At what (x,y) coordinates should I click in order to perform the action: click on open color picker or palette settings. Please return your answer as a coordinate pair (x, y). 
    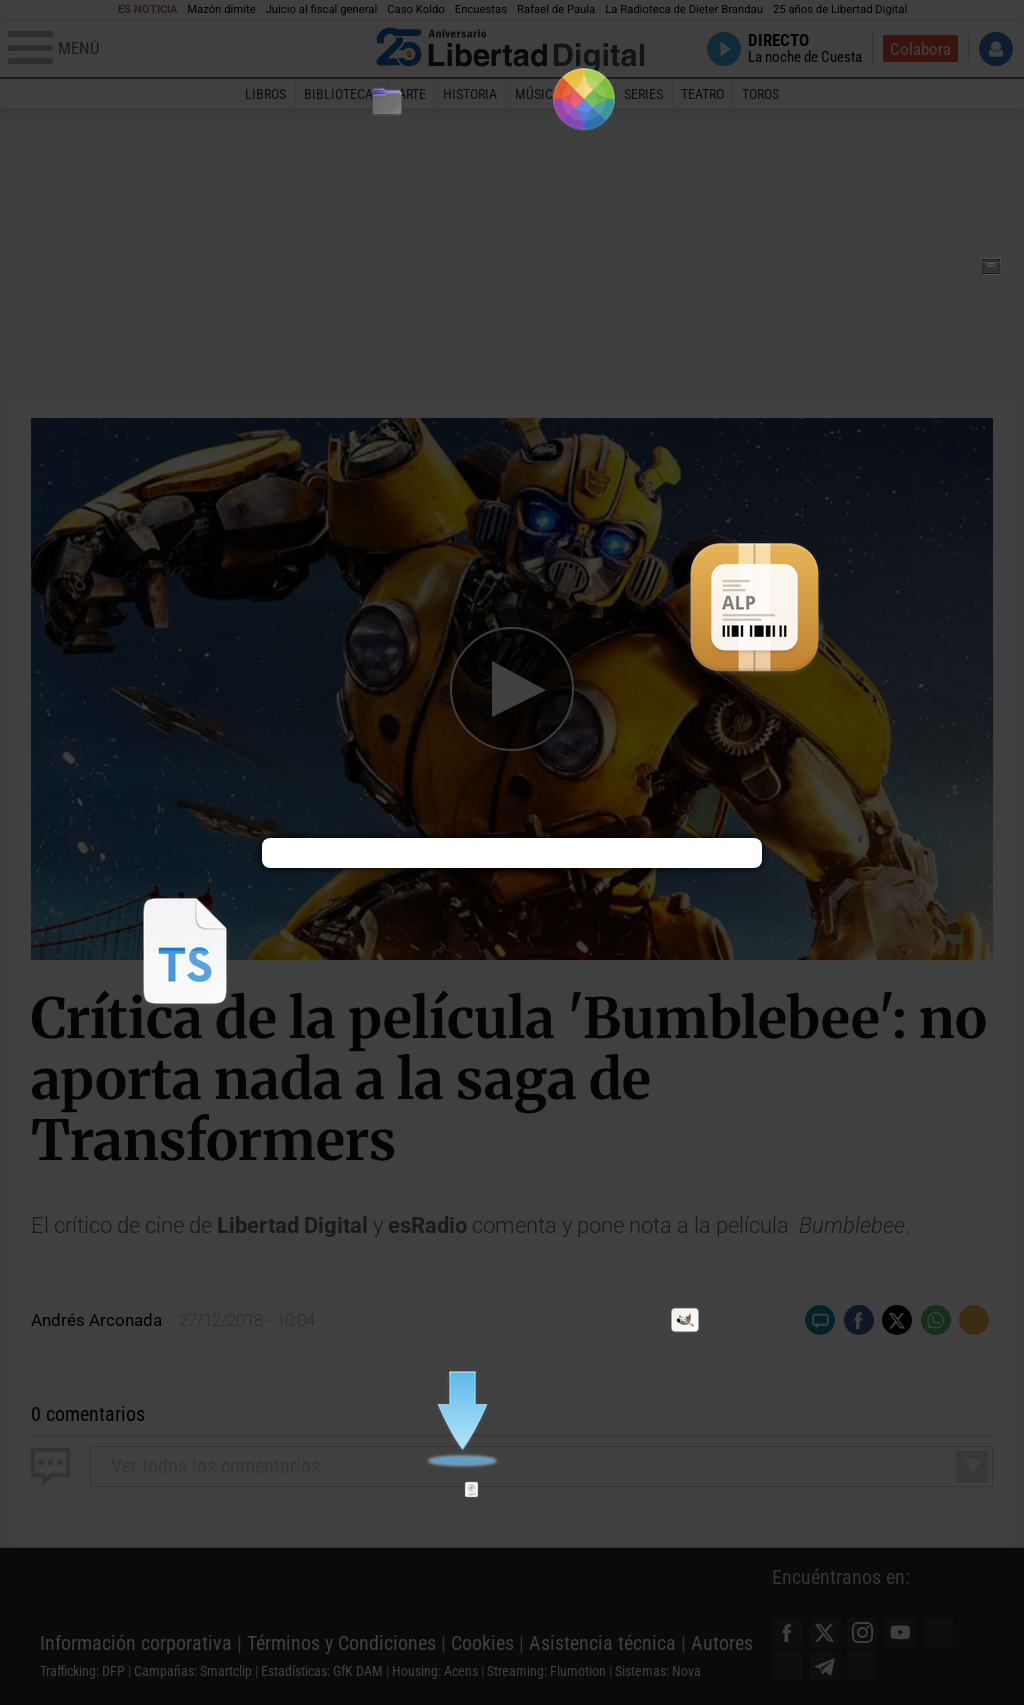
    Looking at the image, I should click on (584, 99).